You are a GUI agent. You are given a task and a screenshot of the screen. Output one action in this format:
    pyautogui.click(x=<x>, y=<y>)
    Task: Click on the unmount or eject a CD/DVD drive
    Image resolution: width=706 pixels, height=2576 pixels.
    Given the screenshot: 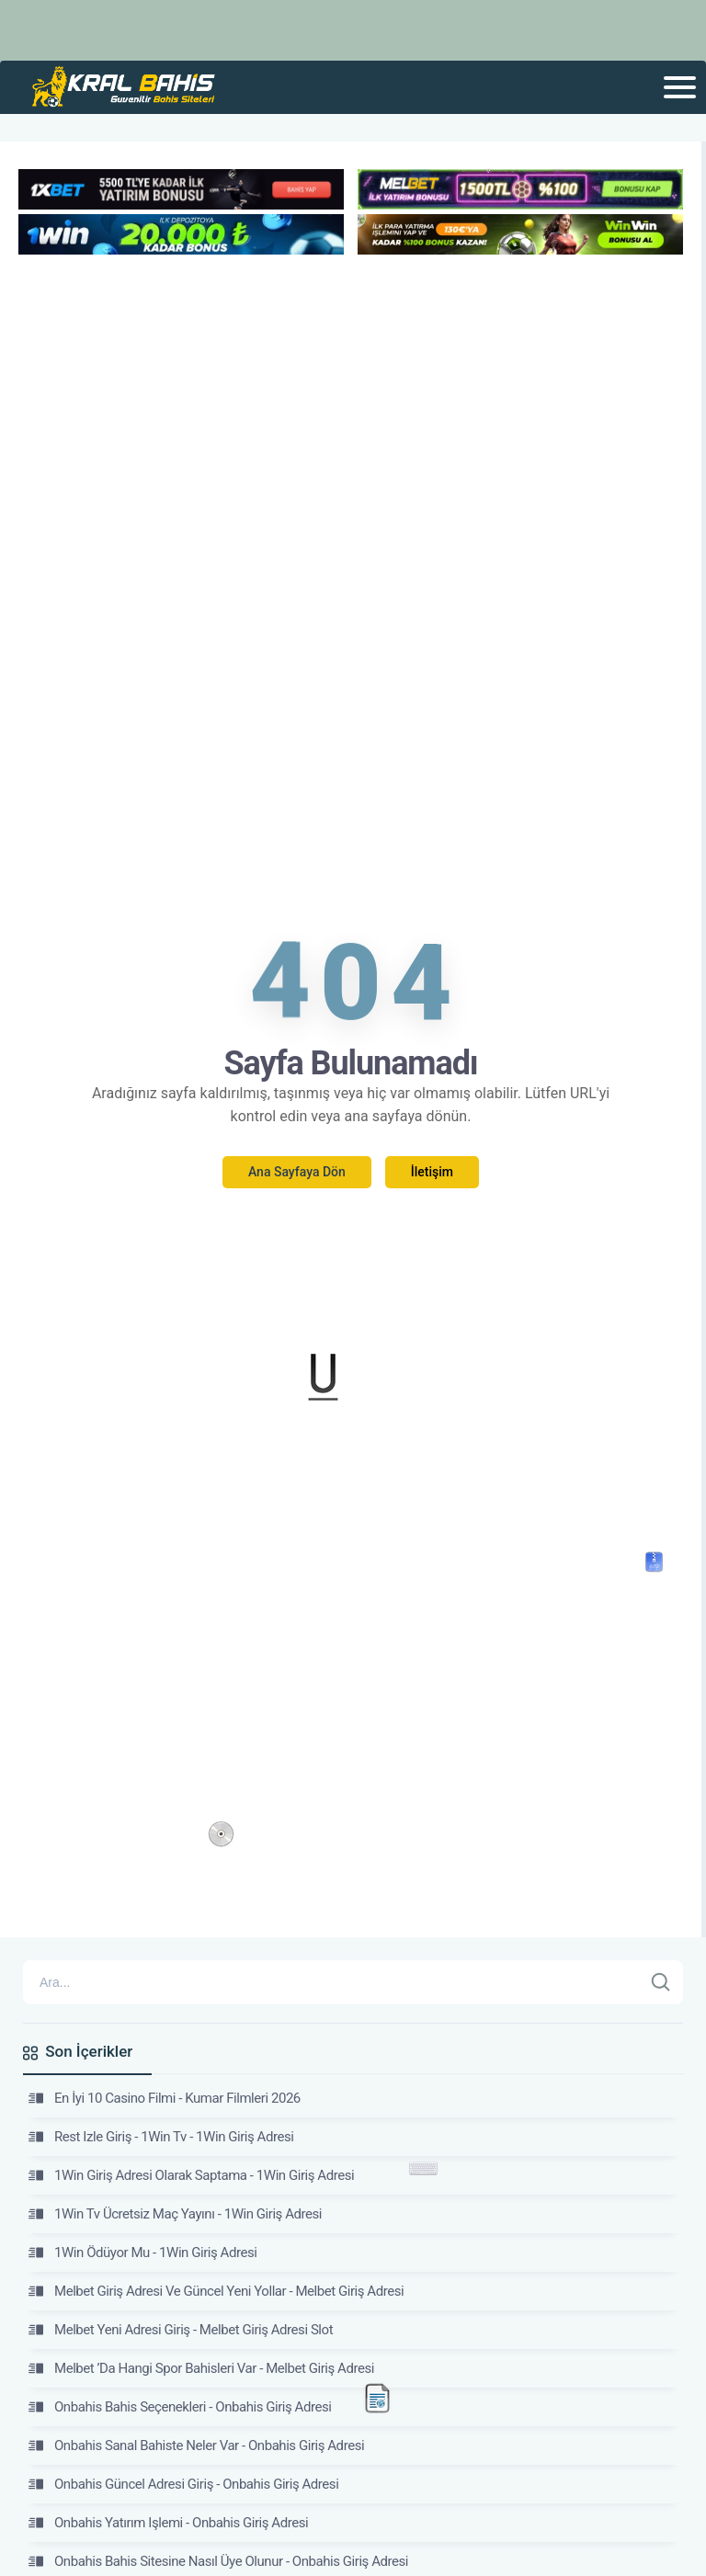 What is the action you would take?
    pyautogui.click(x=221, y=1833)
    